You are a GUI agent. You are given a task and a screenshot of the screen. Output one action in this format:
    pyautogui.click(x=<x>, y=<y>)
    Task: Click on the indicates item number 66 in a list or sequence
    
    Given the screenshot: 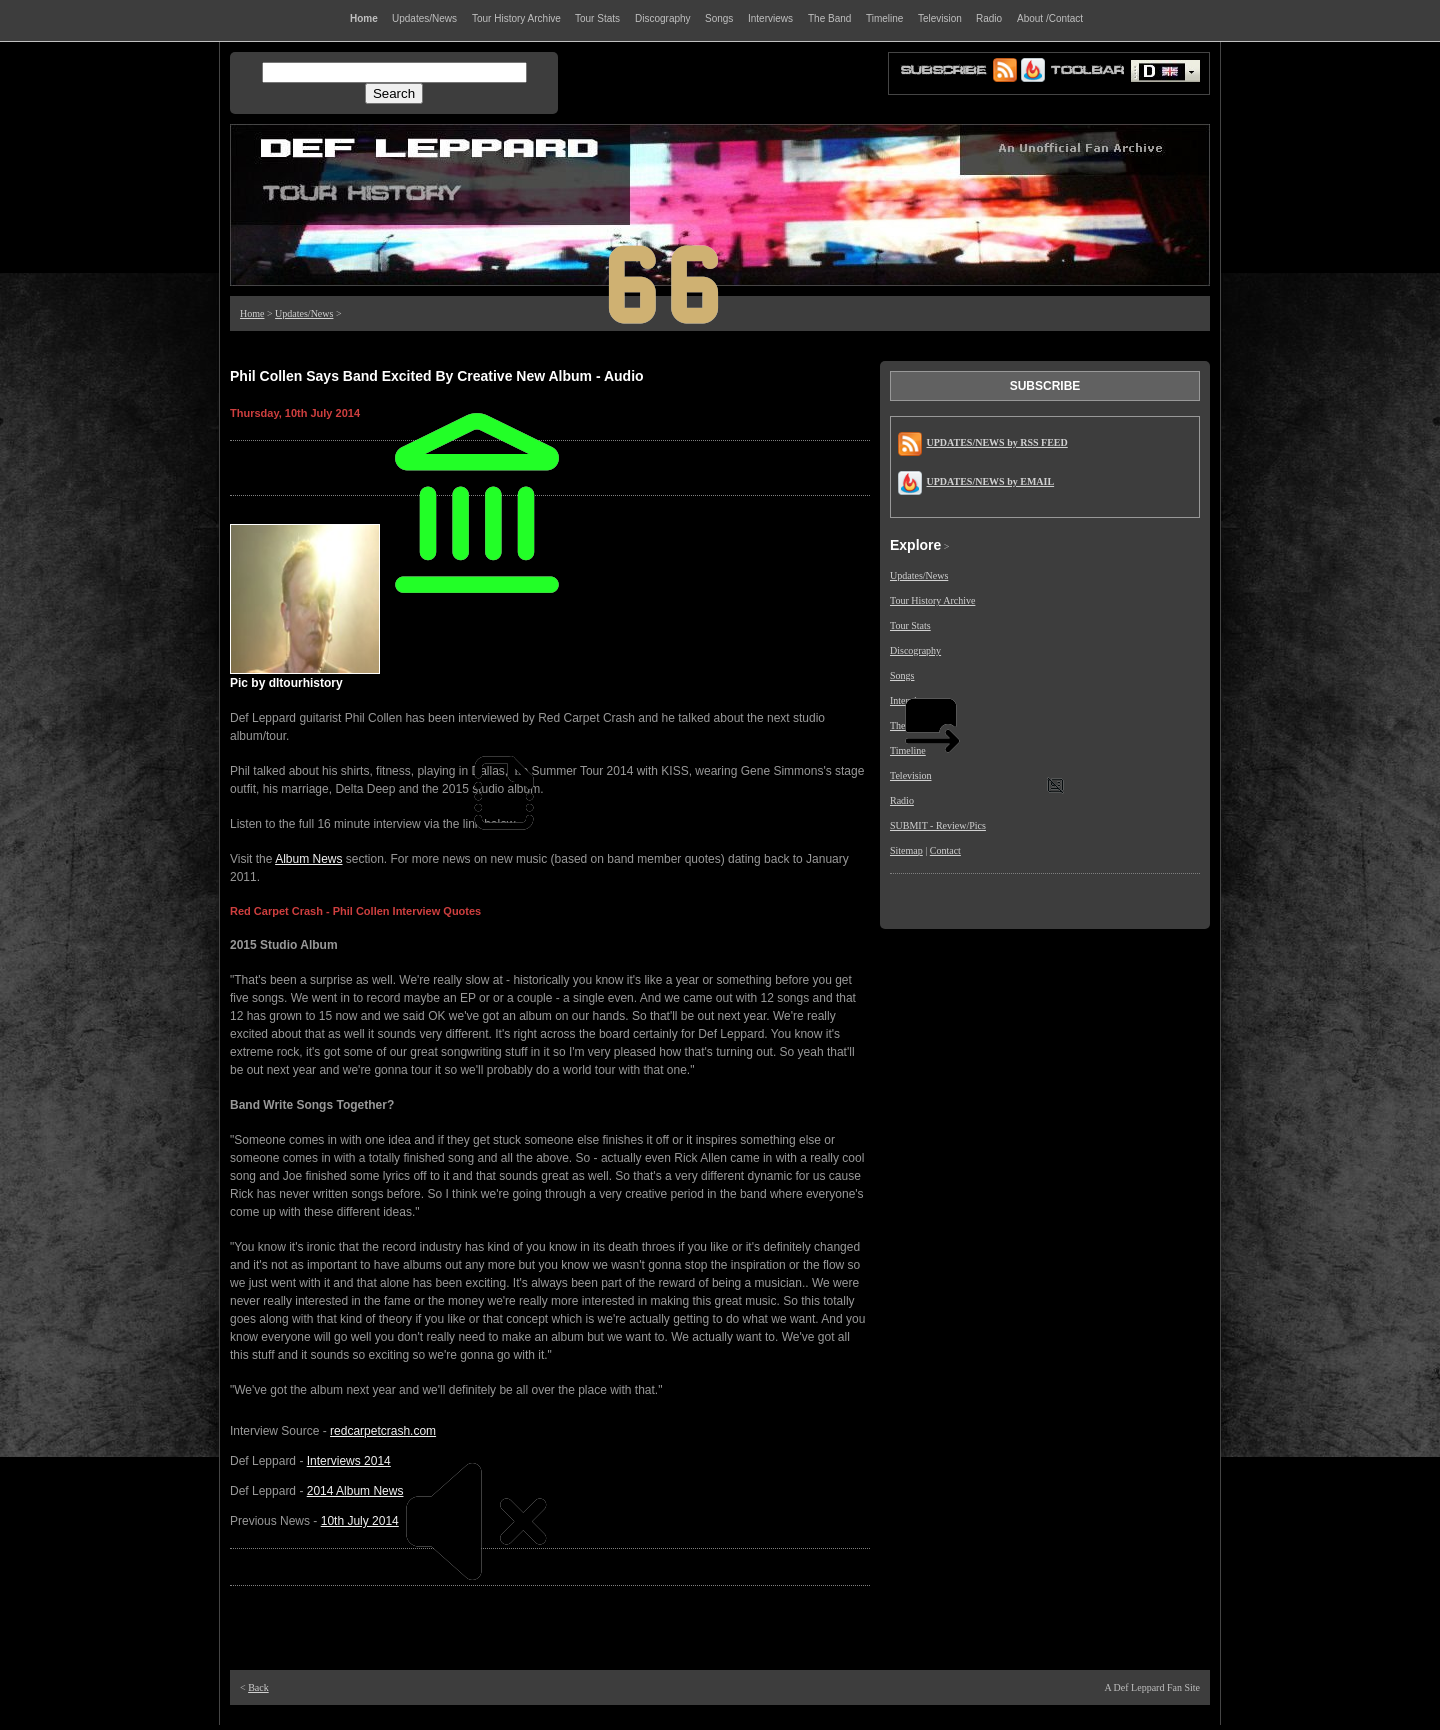 What is the action you would take?
    pyautogui.click(x=663, y=284)
    